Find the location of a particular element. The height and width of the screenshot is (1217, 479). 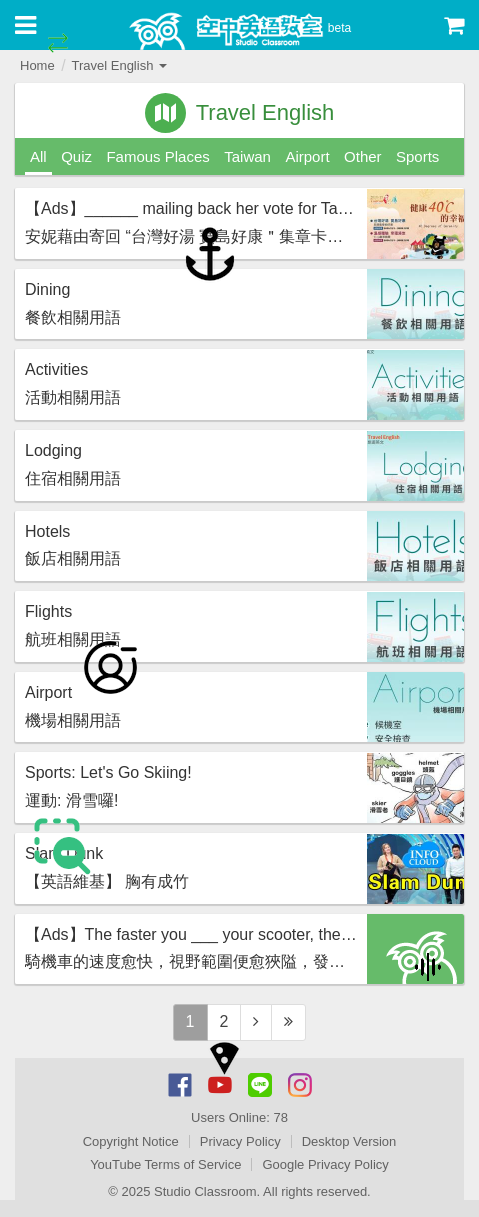

access audio equalizer settings is located at coordinates (428, 967).